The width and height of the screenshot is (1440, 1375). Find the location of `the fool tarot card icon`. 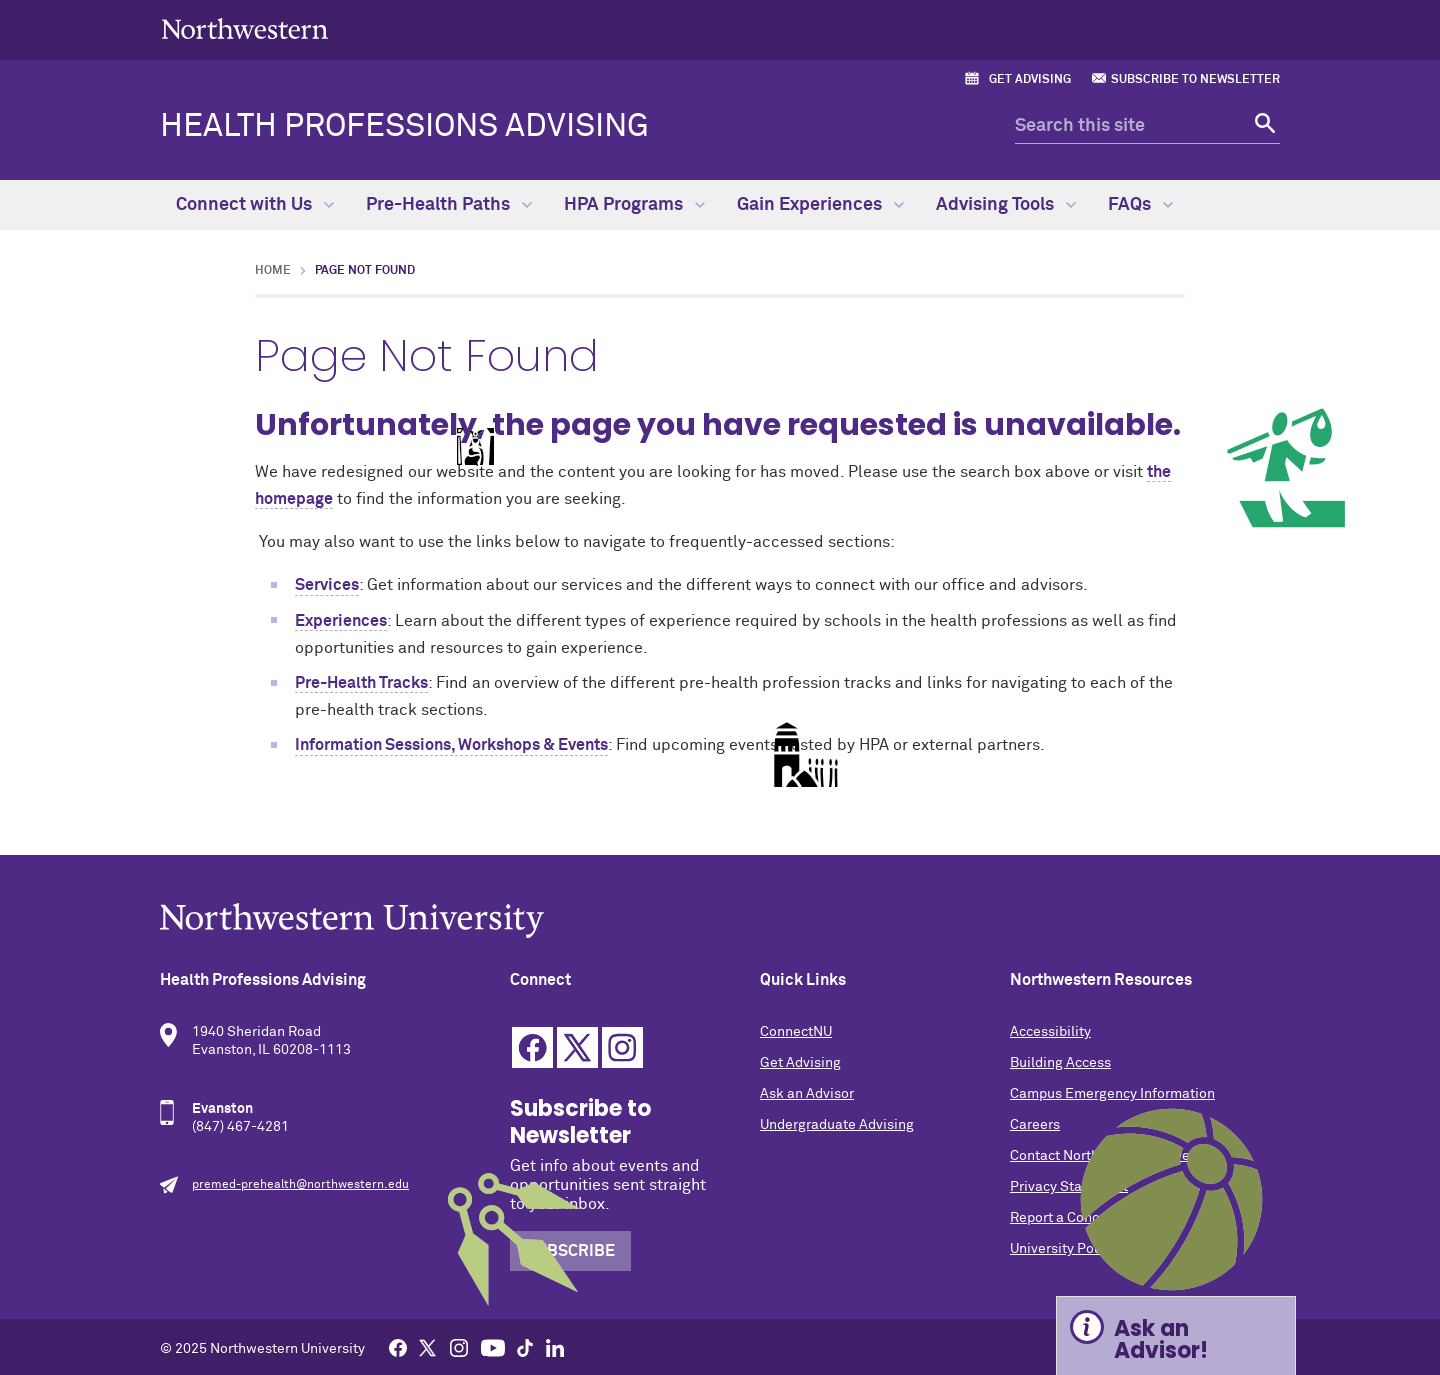

the fool tarot card icon is located at coordinates (1282, 465).